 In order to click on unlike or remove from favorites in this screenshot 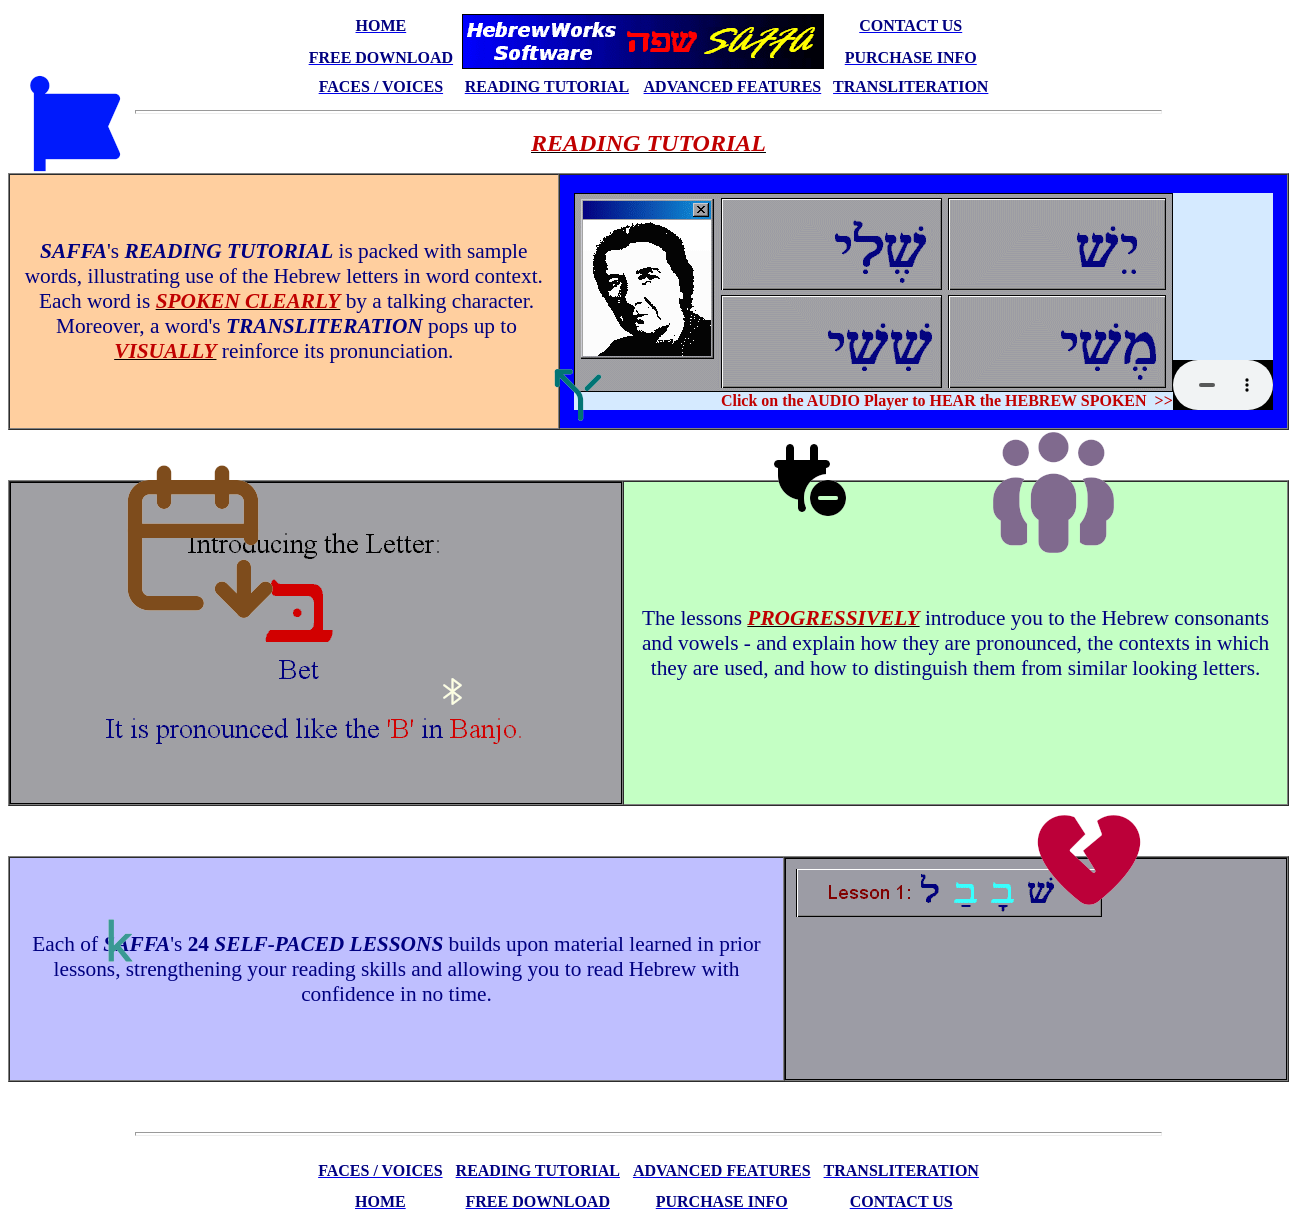, I will do `click(1089, 860)`.